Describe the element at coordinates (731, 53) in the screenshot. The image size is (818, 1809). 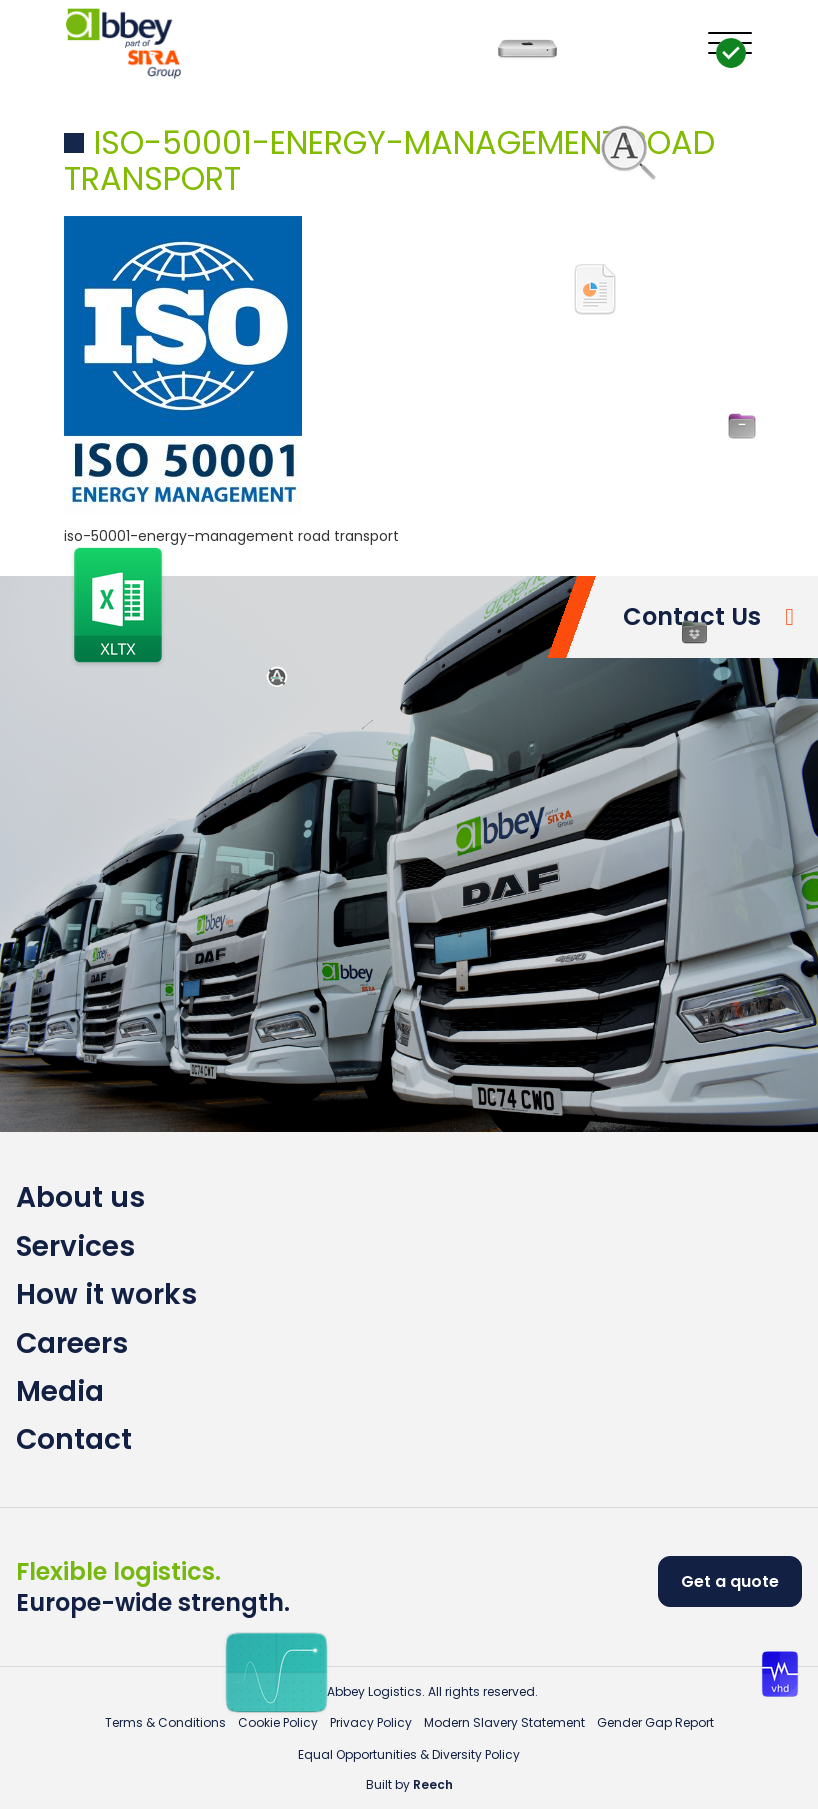
I see `confirm or accept an action` at that location.